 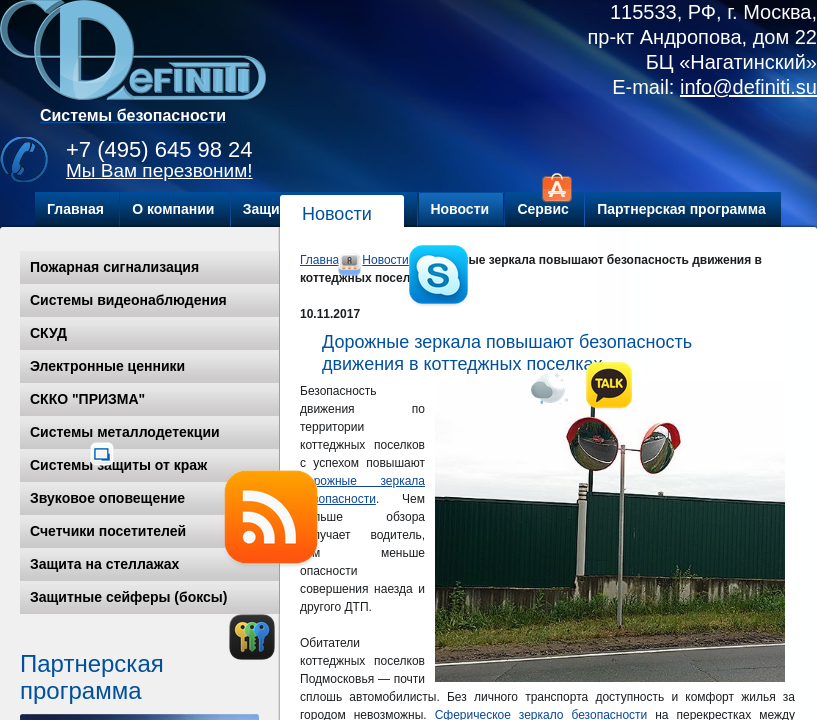 What do you see at coordinates (349, 264) in the screenshot?
I see `open chromatic app for guitar tuning` at bounding box center [349, 264].